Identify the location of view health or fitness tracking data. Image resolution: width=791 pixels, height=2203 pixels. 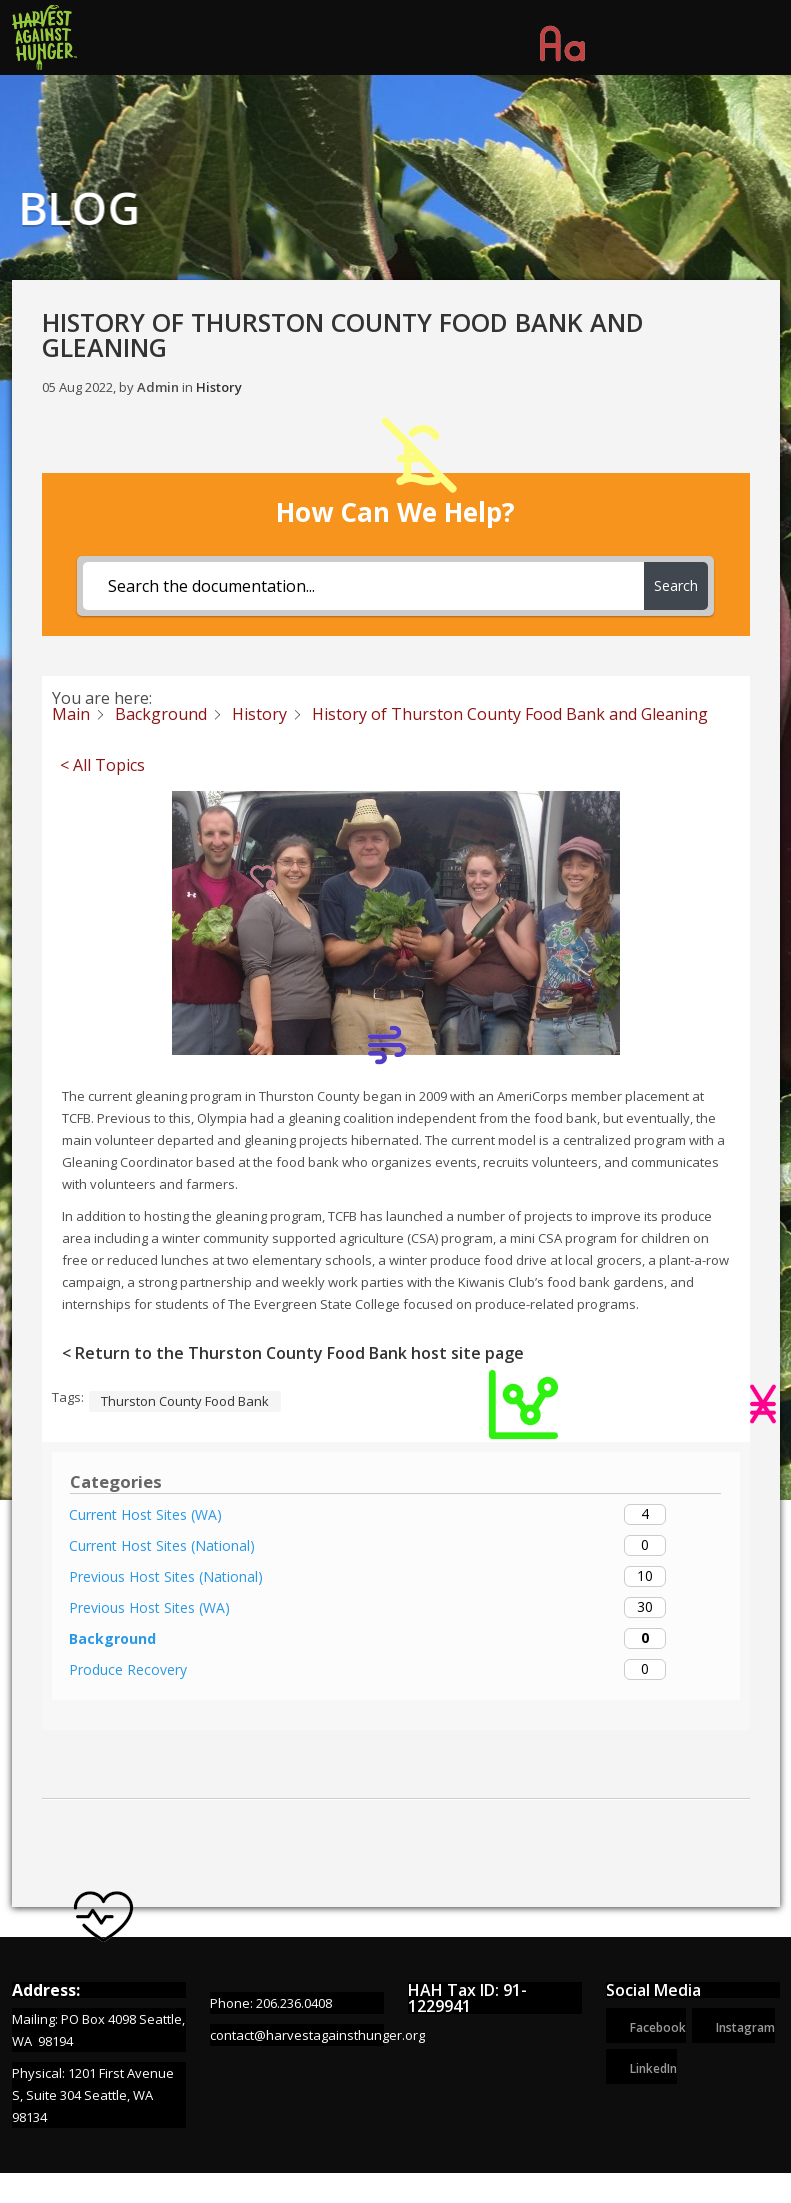
(103, 1914).